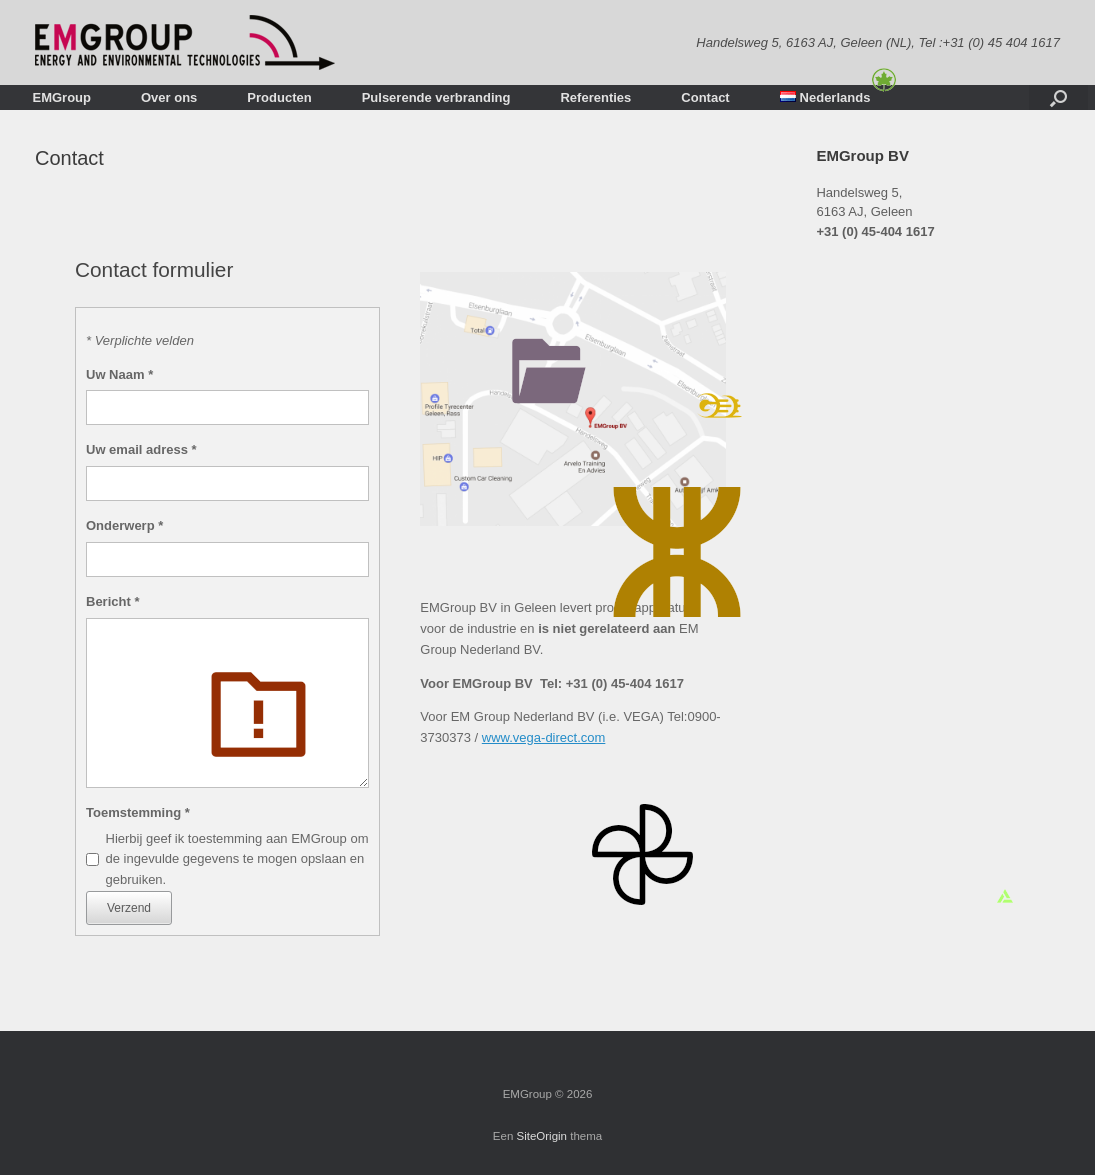 The width and height of the screenshot is (1095, 1175). Describe the element at coordinates (719, 405) in the screenshot. I see `gatling load testing tool logo` at that location.